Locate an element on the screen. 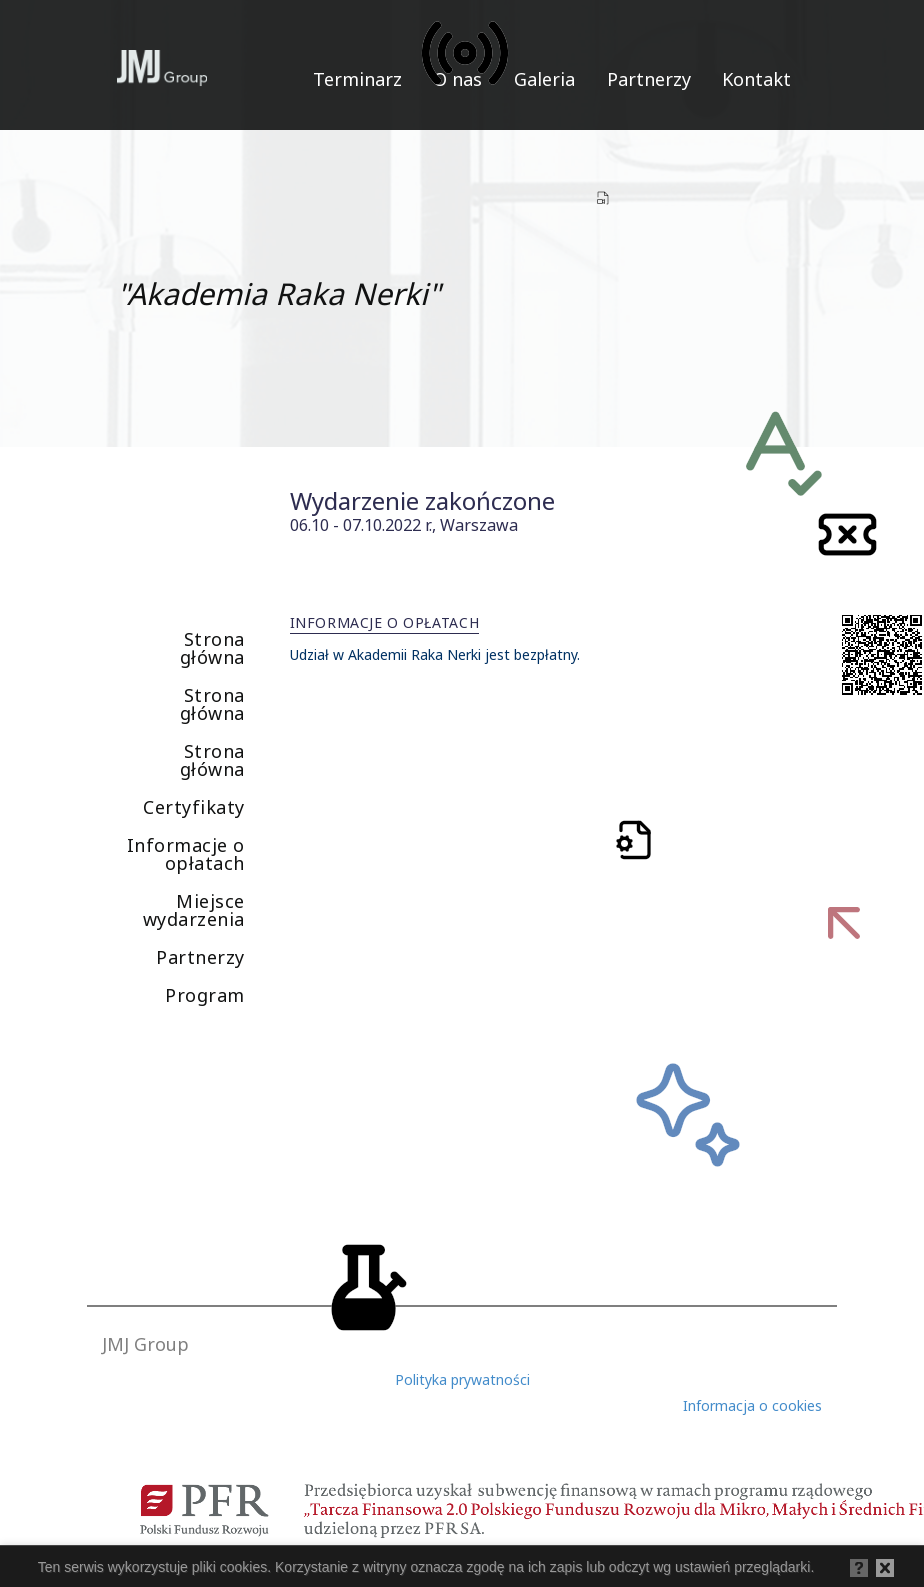 The image size is (924, 1587). navigate to previous screen or parent folder is located at coordinates (844, 923).